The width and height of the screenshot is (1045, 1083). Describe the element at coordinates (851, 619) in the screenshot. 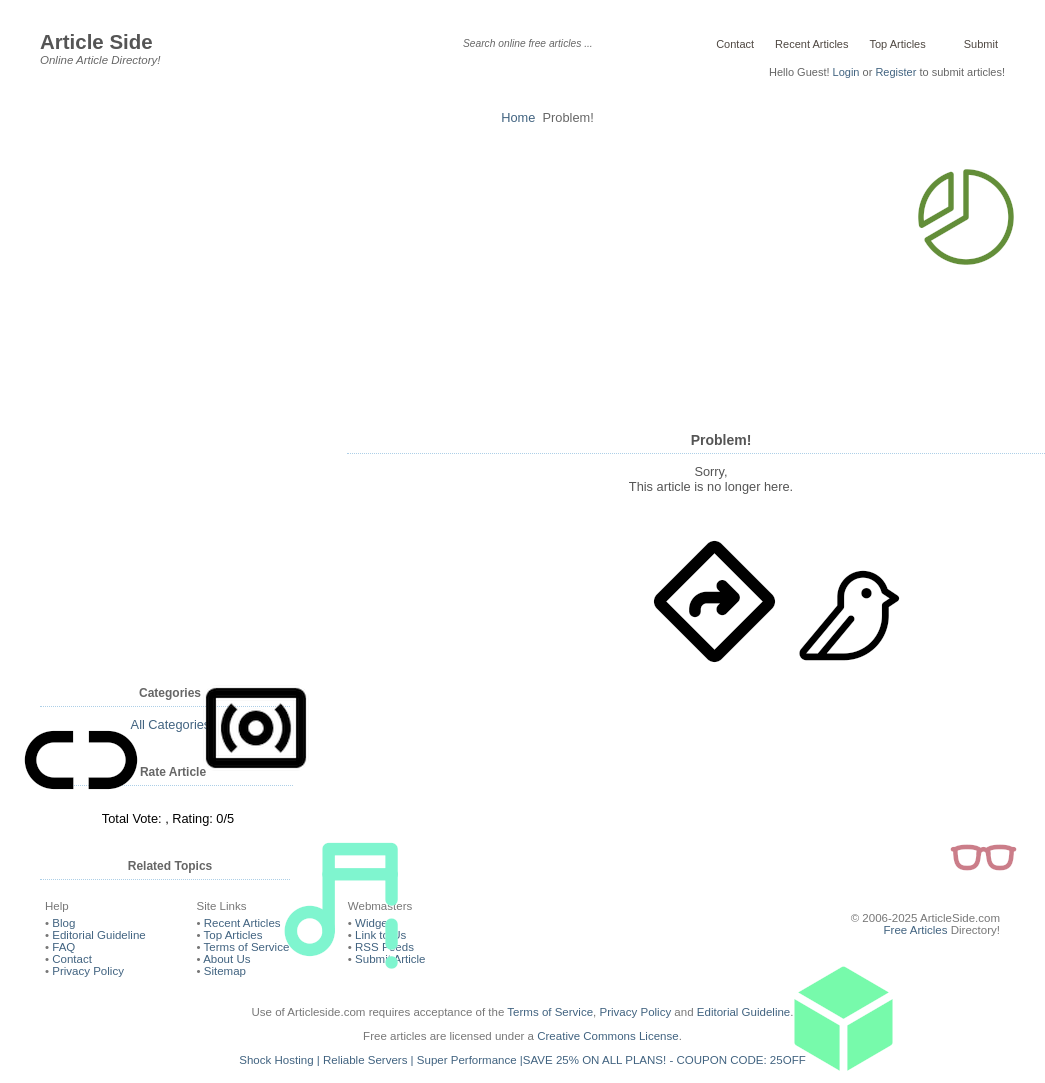

I see `access twitter or social media sharing` at that location.